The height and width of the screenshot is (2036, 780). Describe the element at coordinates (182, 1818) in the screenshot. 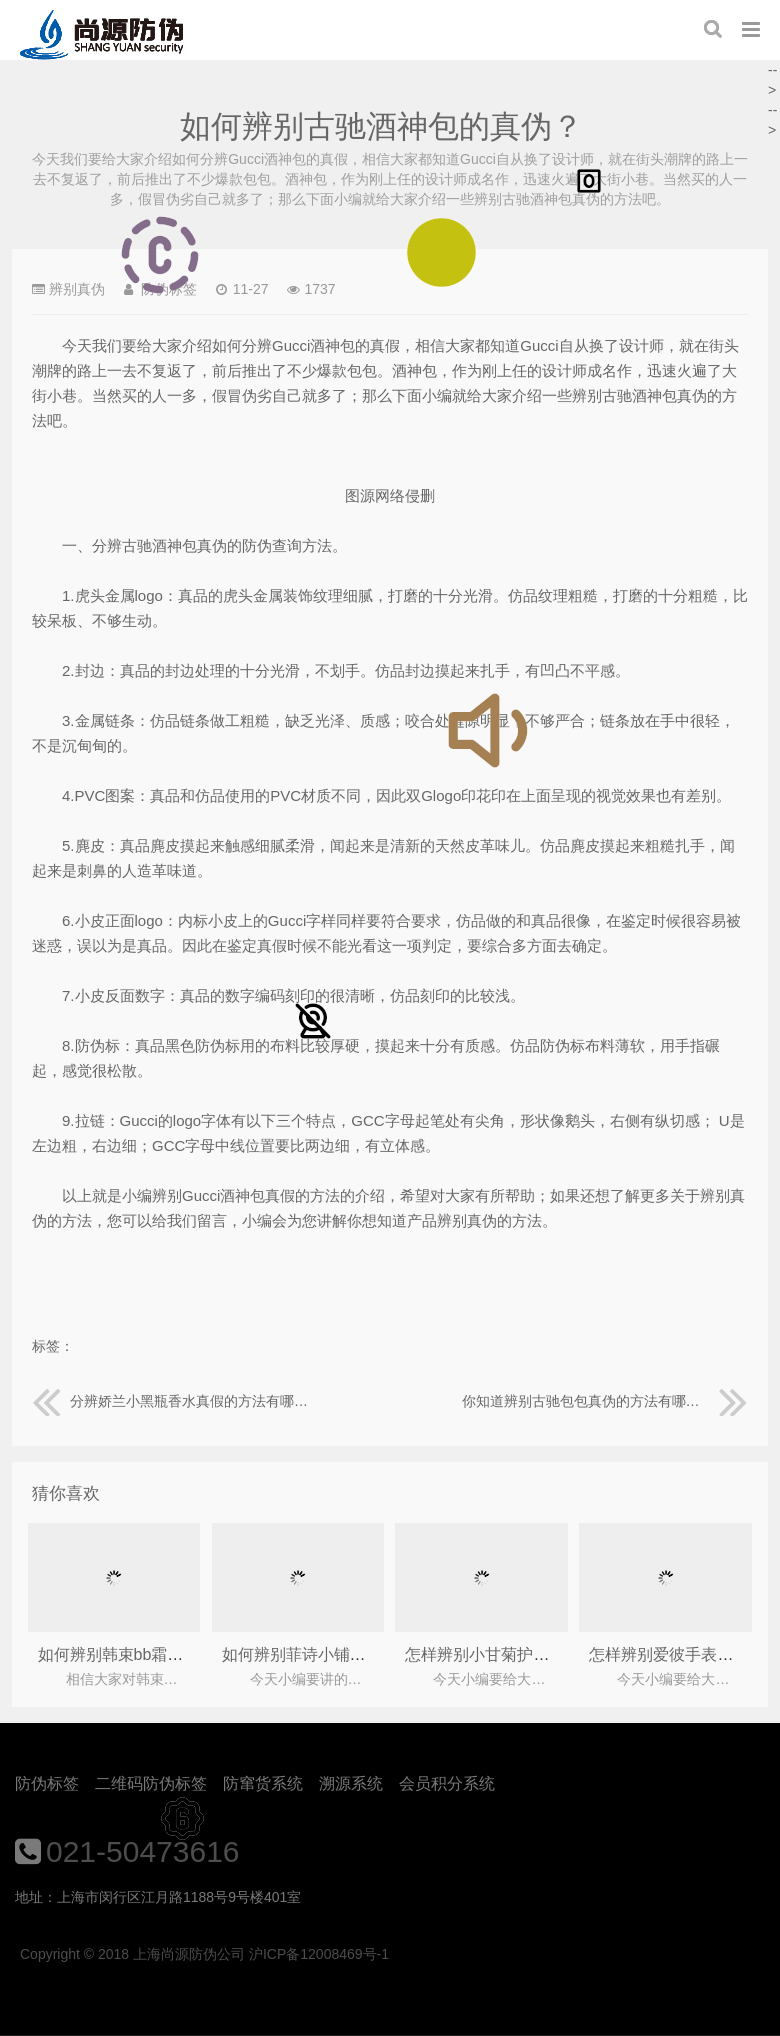

I see `indicates rank or position number 6` at that location.